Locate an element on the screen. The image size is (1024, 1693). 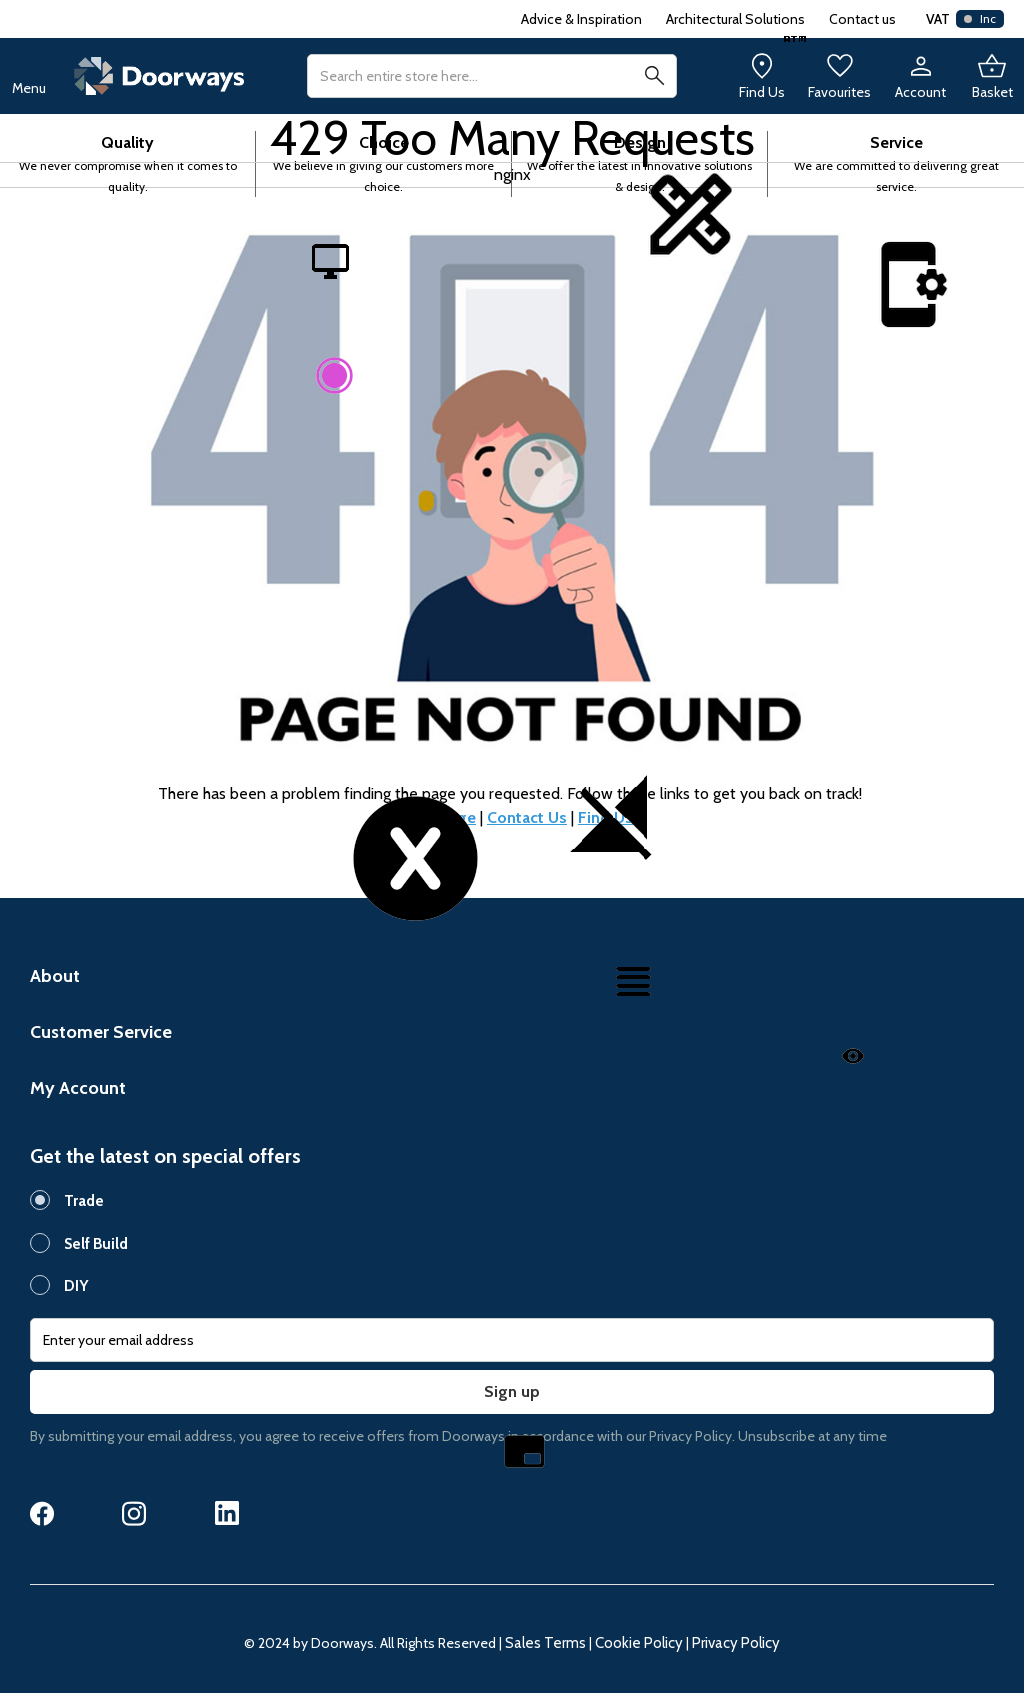
view content in headline or list format is located at coordinates (633, 981).